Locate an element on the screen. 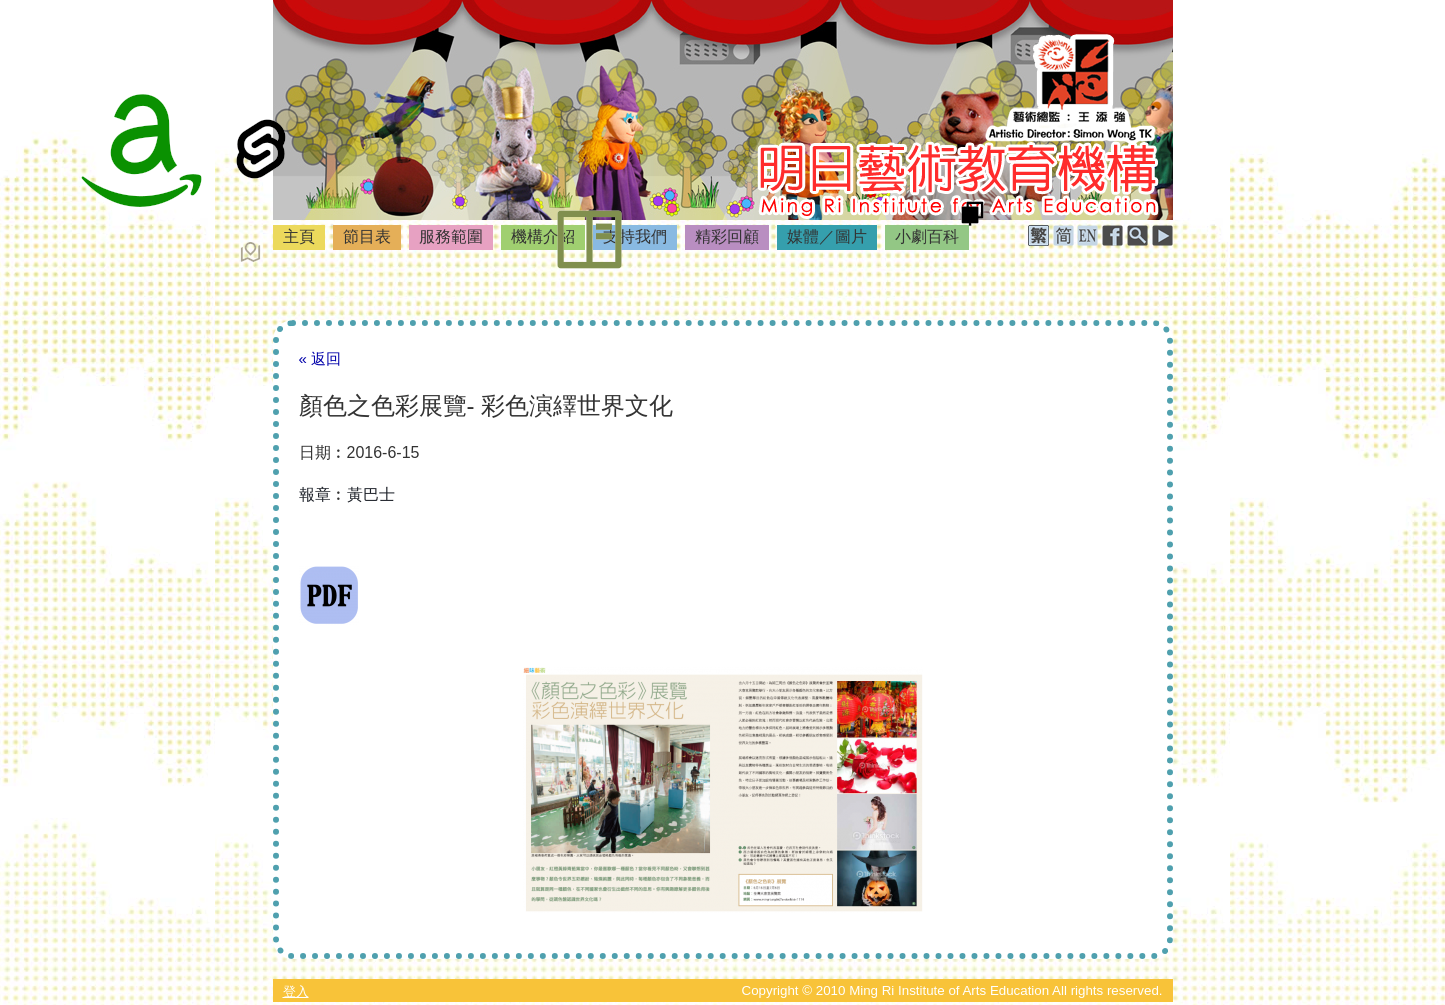 The image size is (1445, 1005). AED electrode pads for defibrillator device is located at coordinates (972, 212).